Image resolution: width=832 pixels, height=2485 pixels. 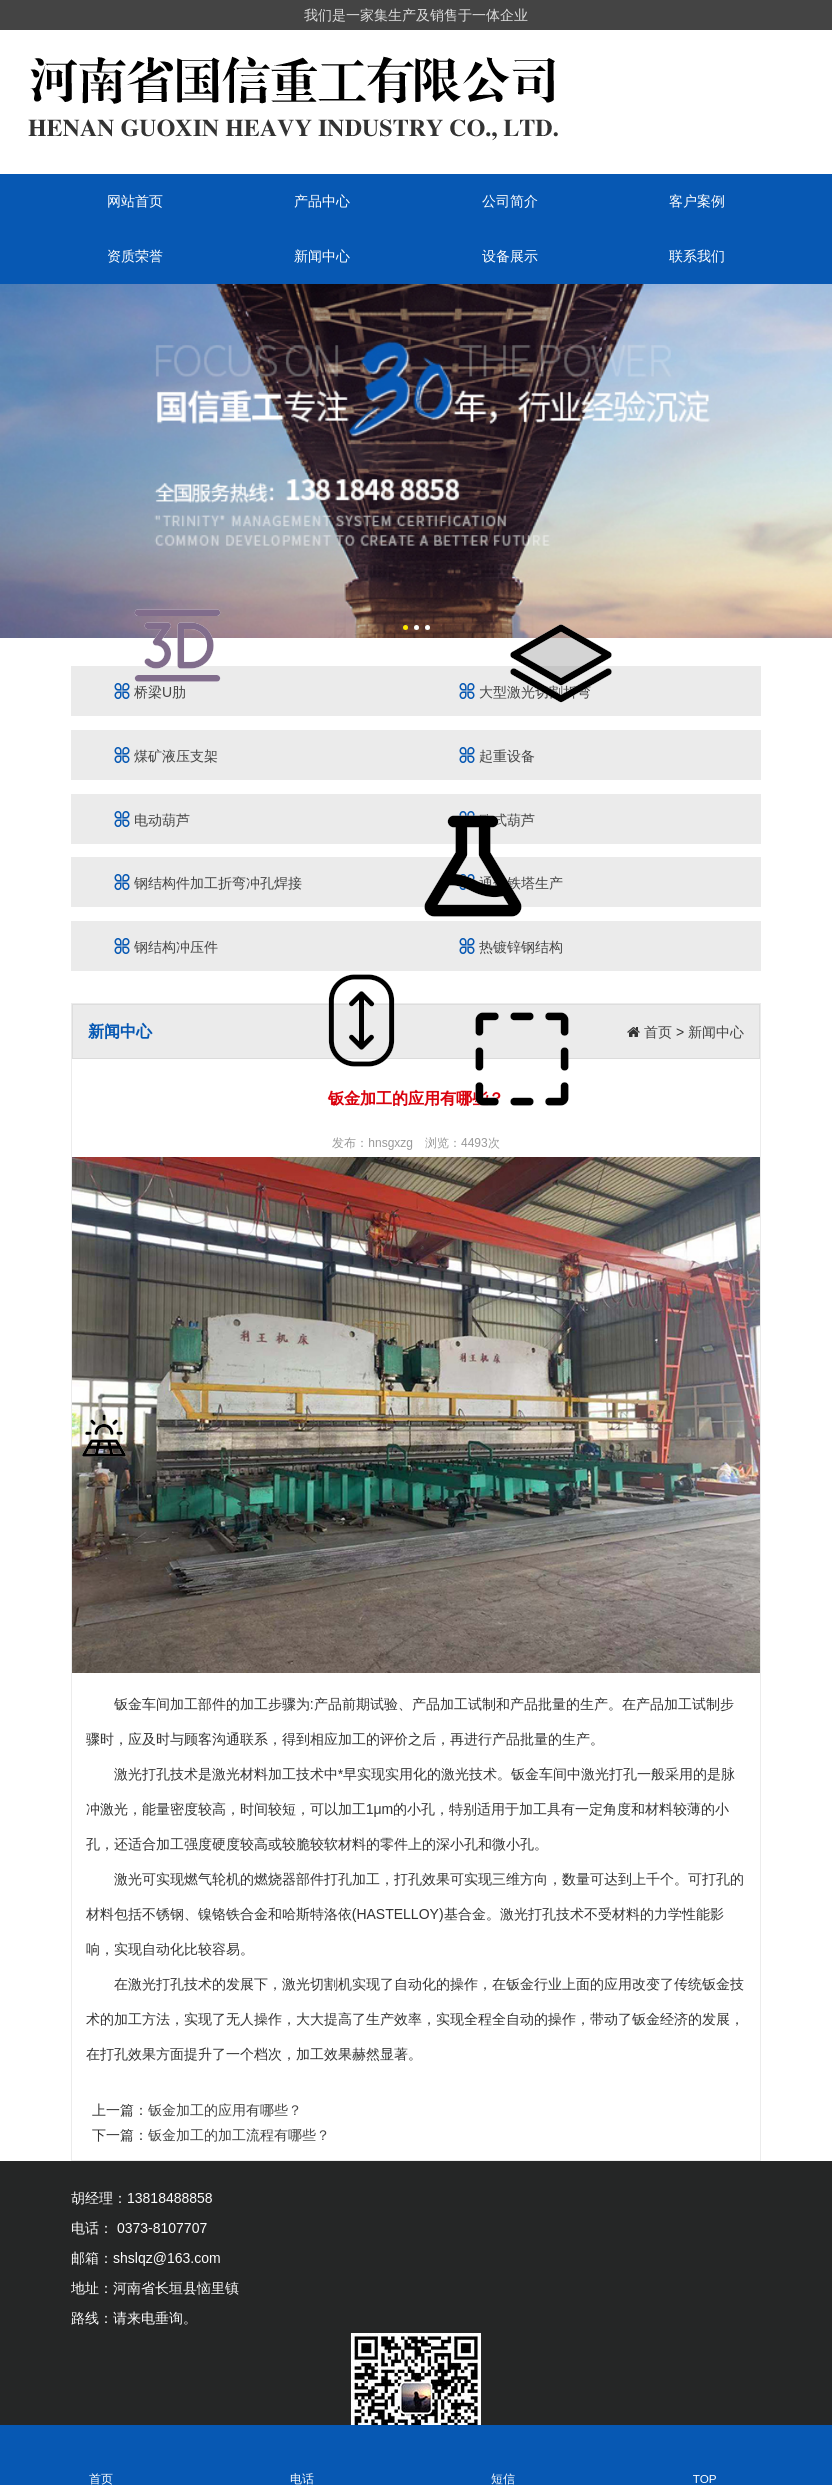 I want to click on view solar energy or panel status, so click(x=104, y=1438).